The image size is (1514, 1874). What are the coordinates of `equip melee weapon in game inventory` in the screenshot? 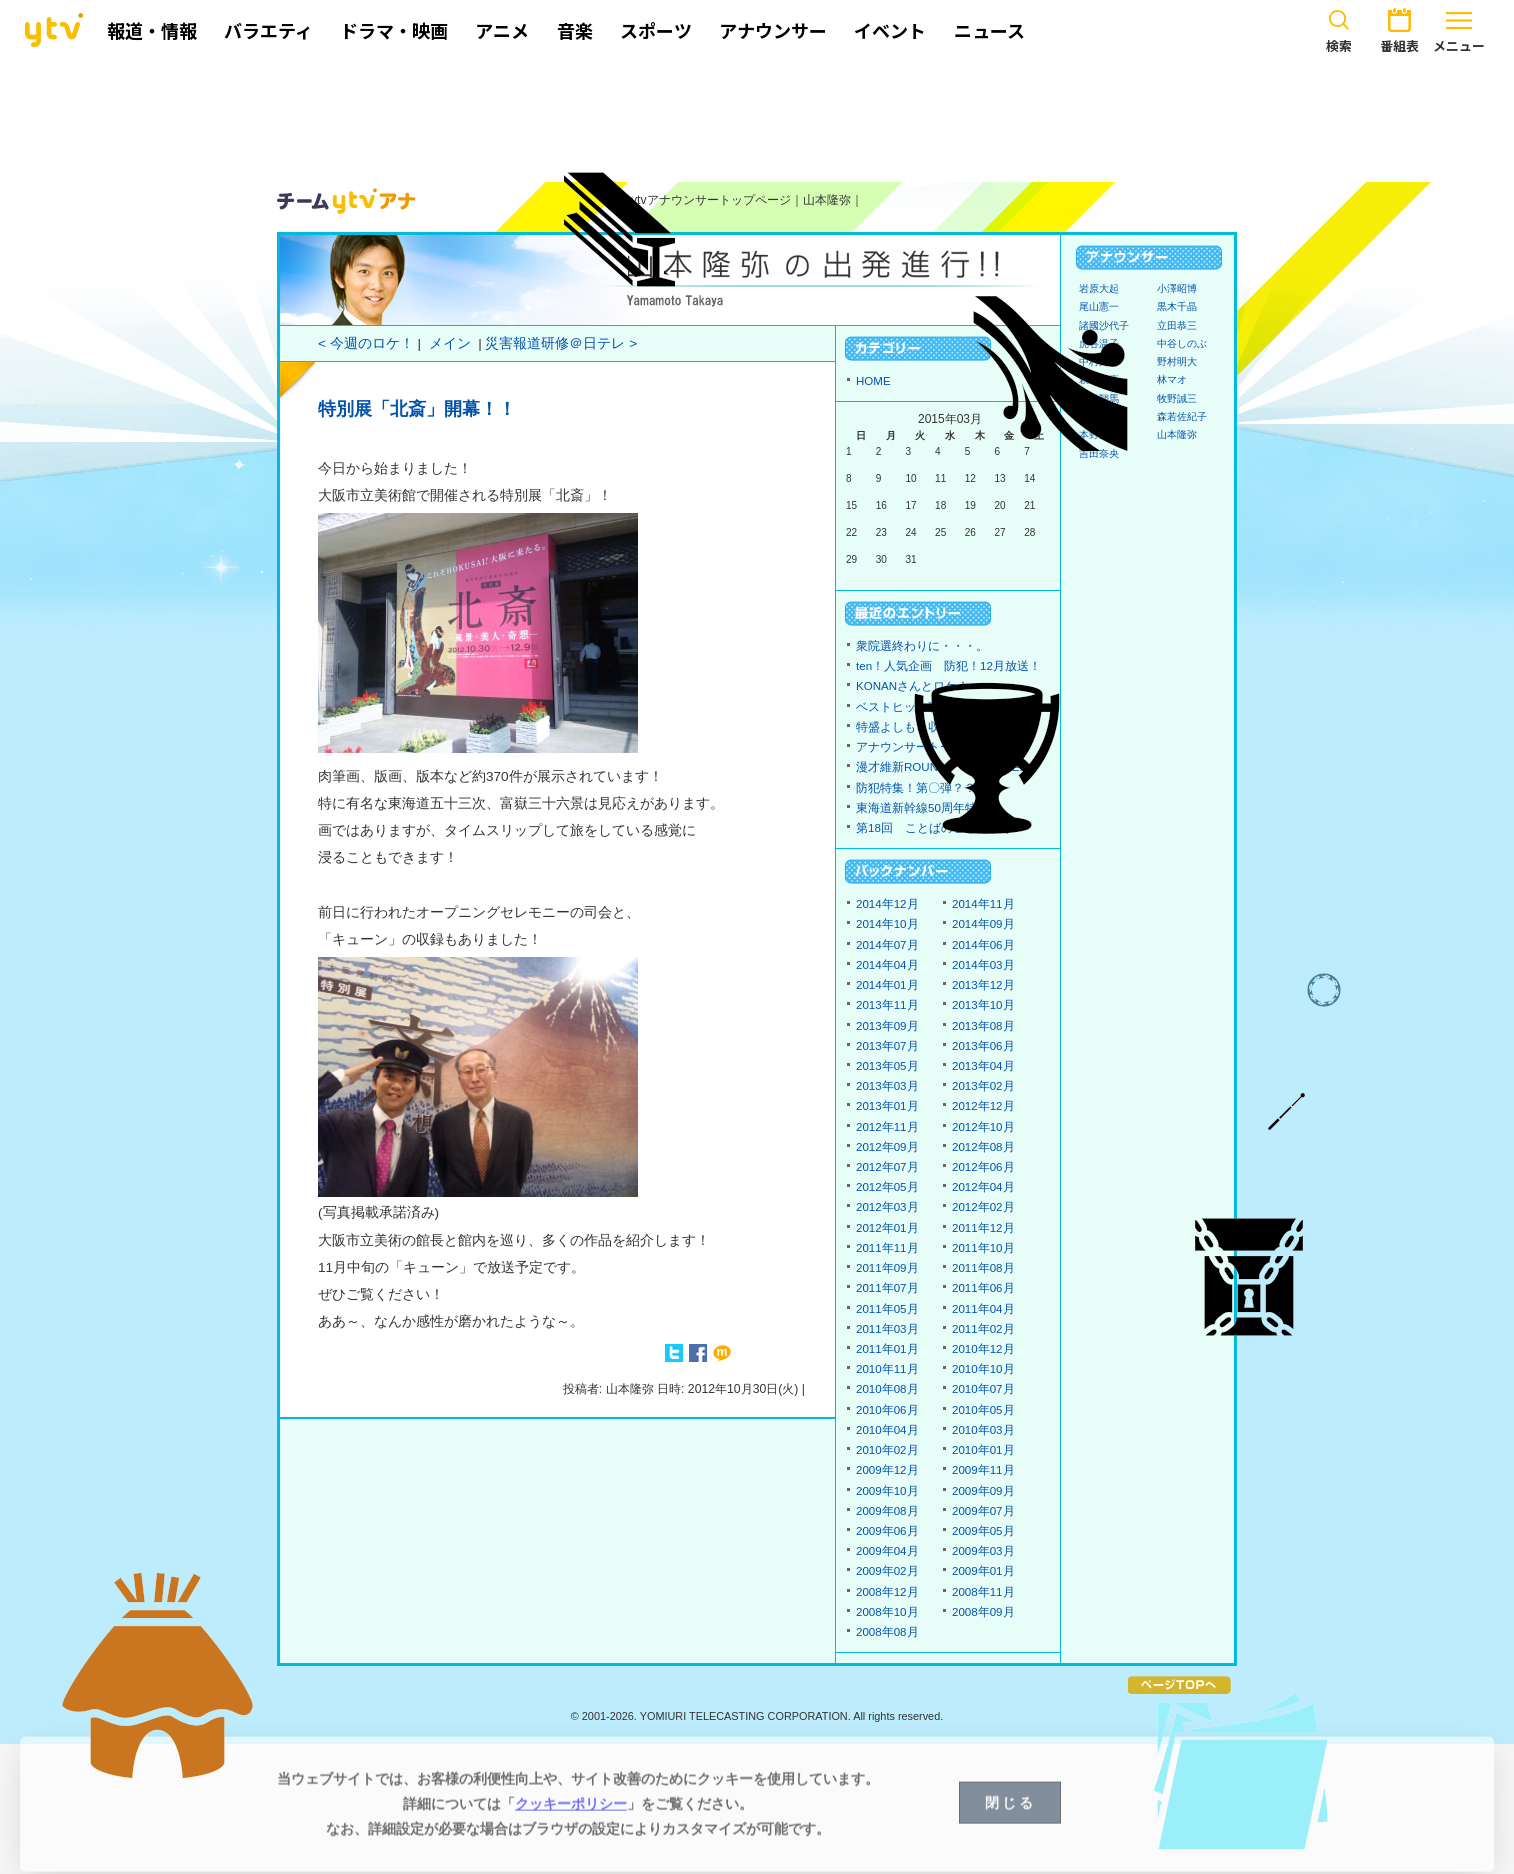 It's located at (1286, 1111).